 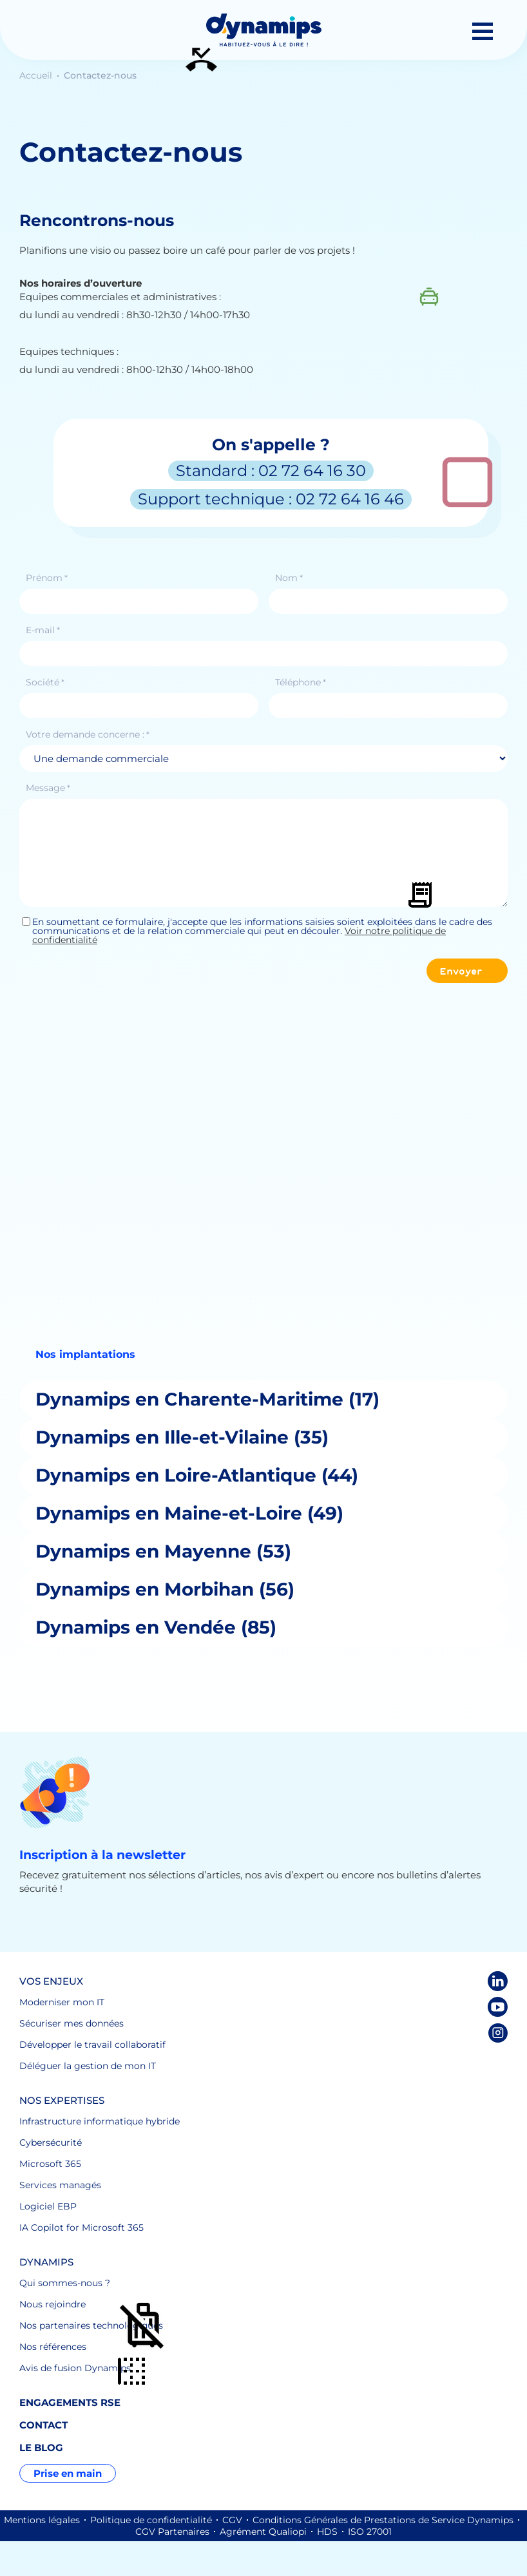 What do you see at coordinates (201, 59) in the screenshot?
I see `indicates a missed phone call` at bounding box center [201, 59].